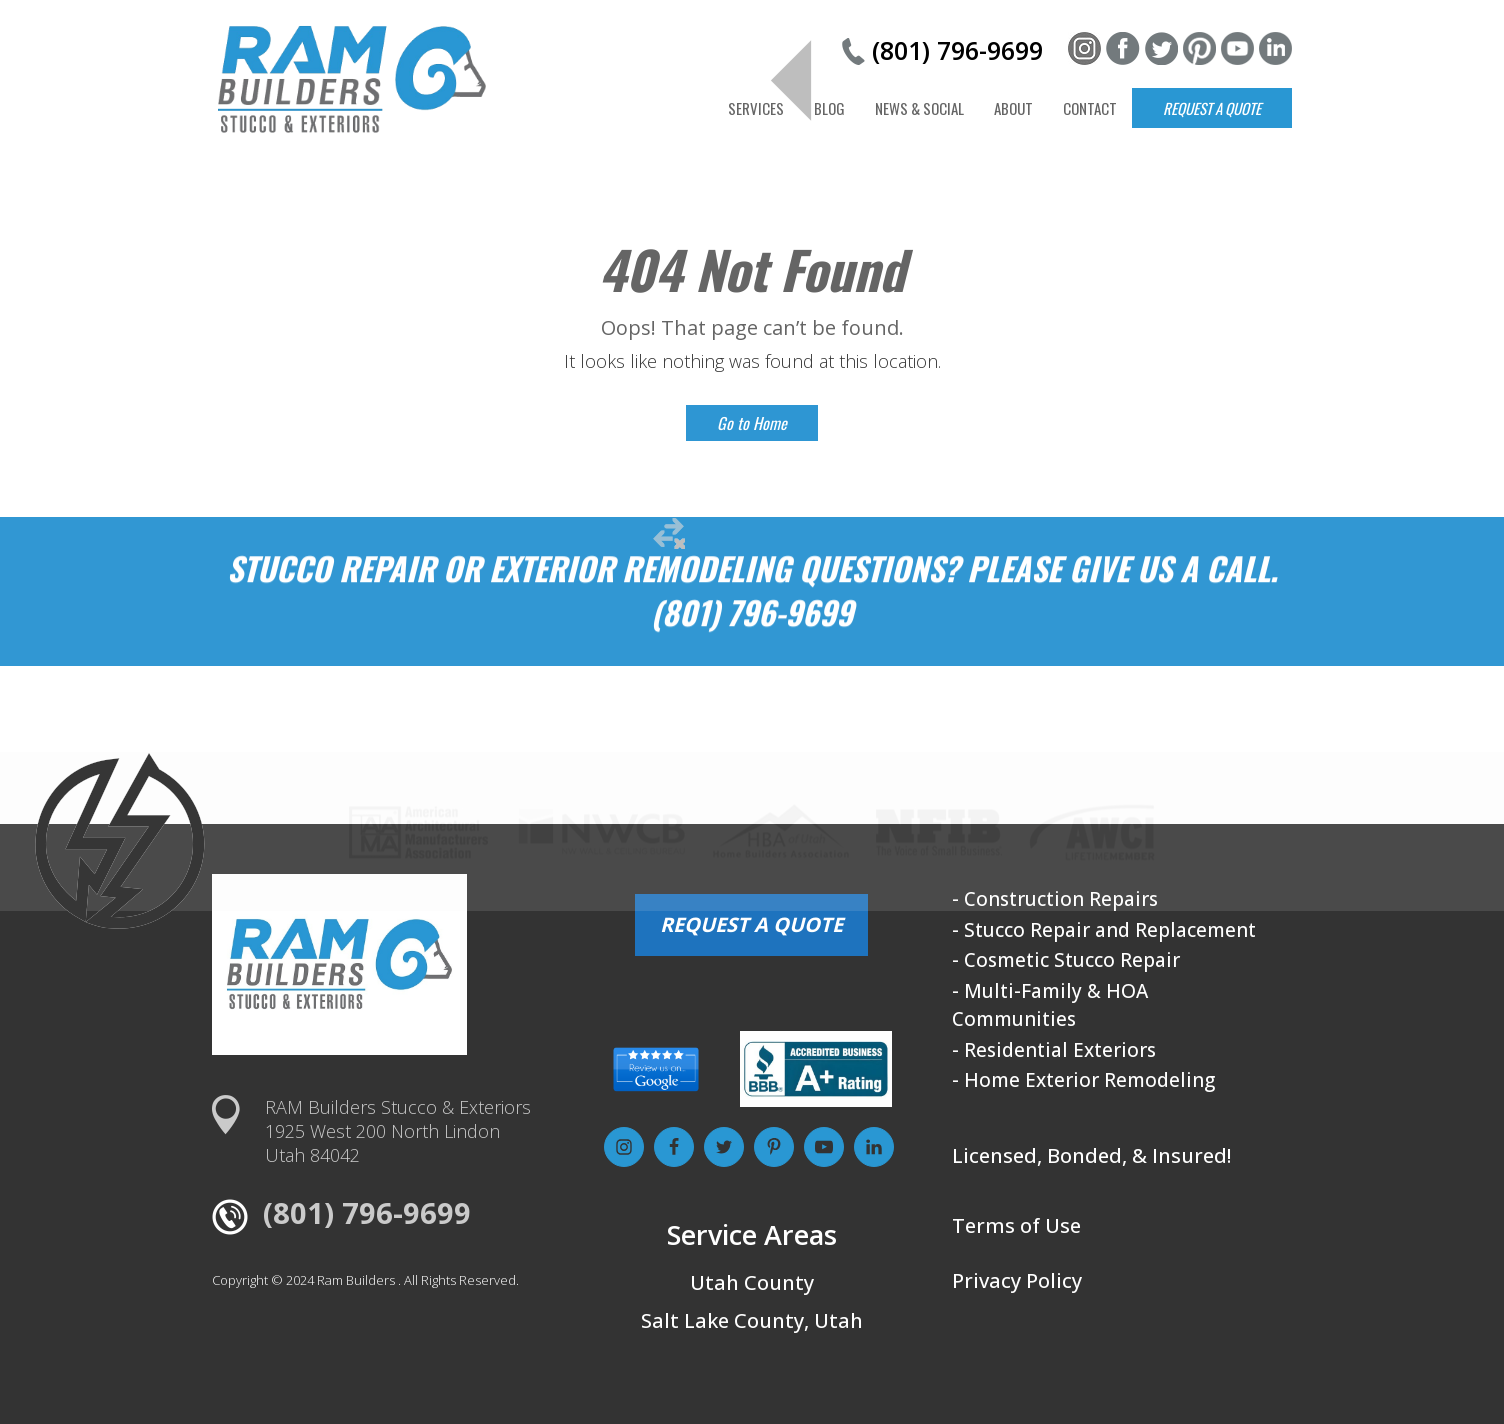 This screenshot has height=1424, width=1504. What do you see at coordinates (668, 532) in the screenshot?
I see `indicates no network connection available` at bounding box center [668, 532].